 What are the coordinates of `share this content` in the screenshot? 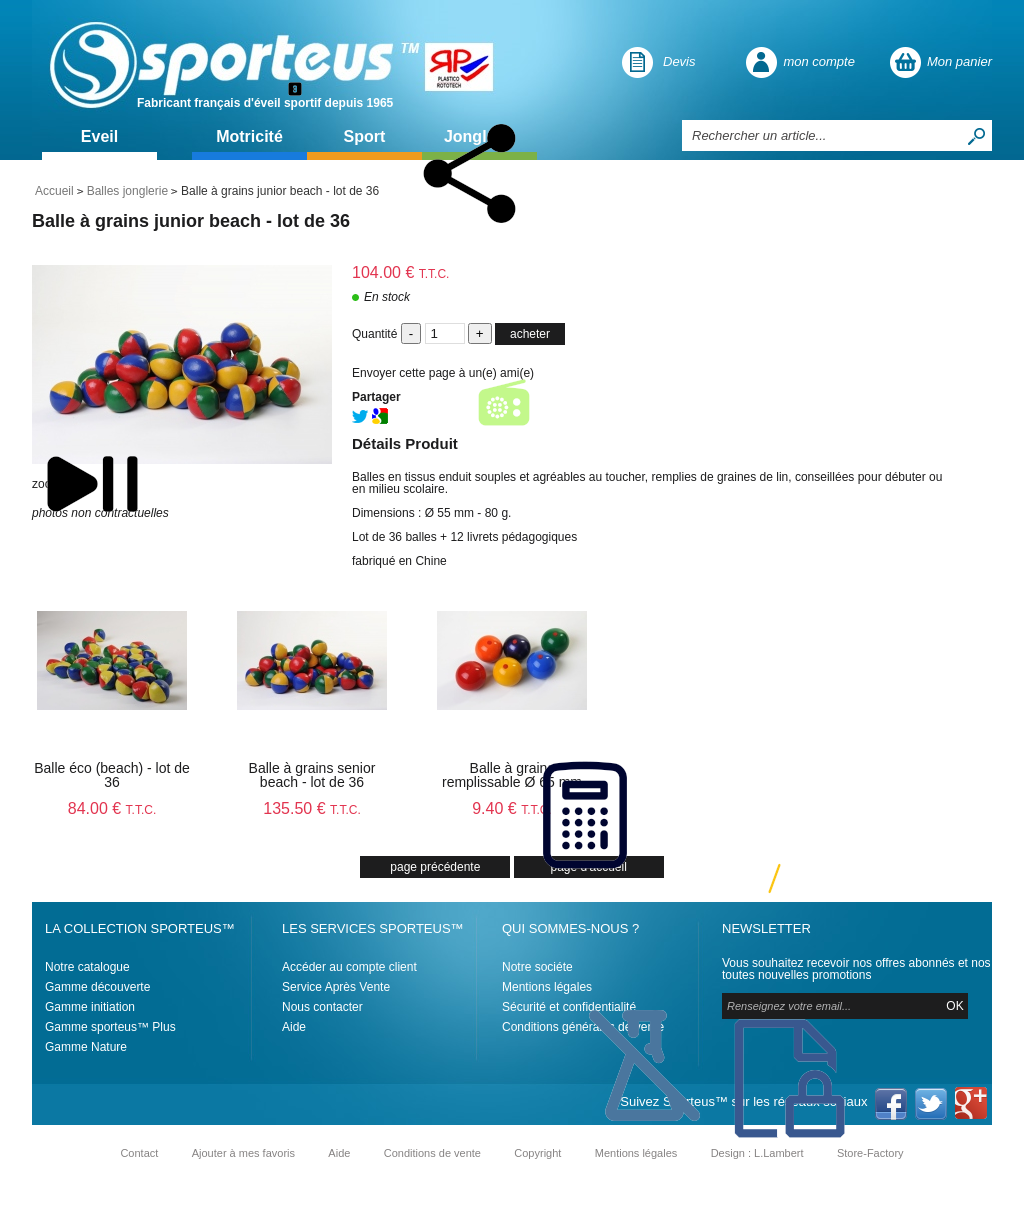 It's located at (469, 173).